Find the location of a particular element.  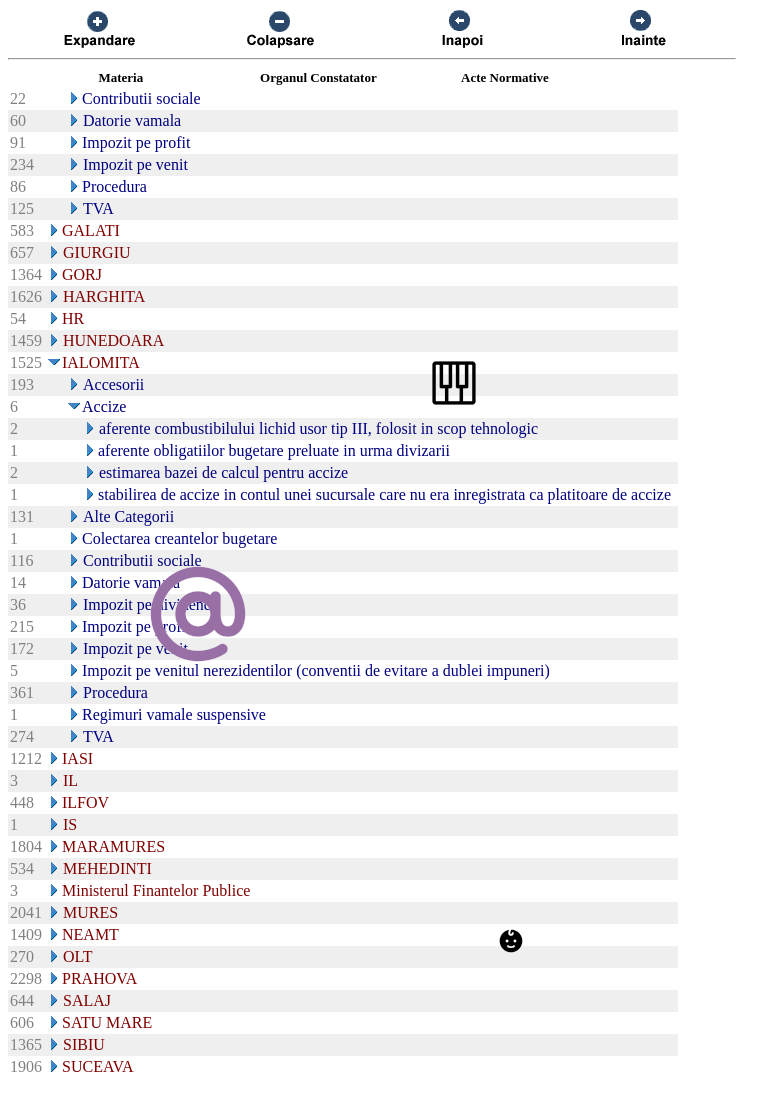

enter an email address is located at coordinates (198, 614).